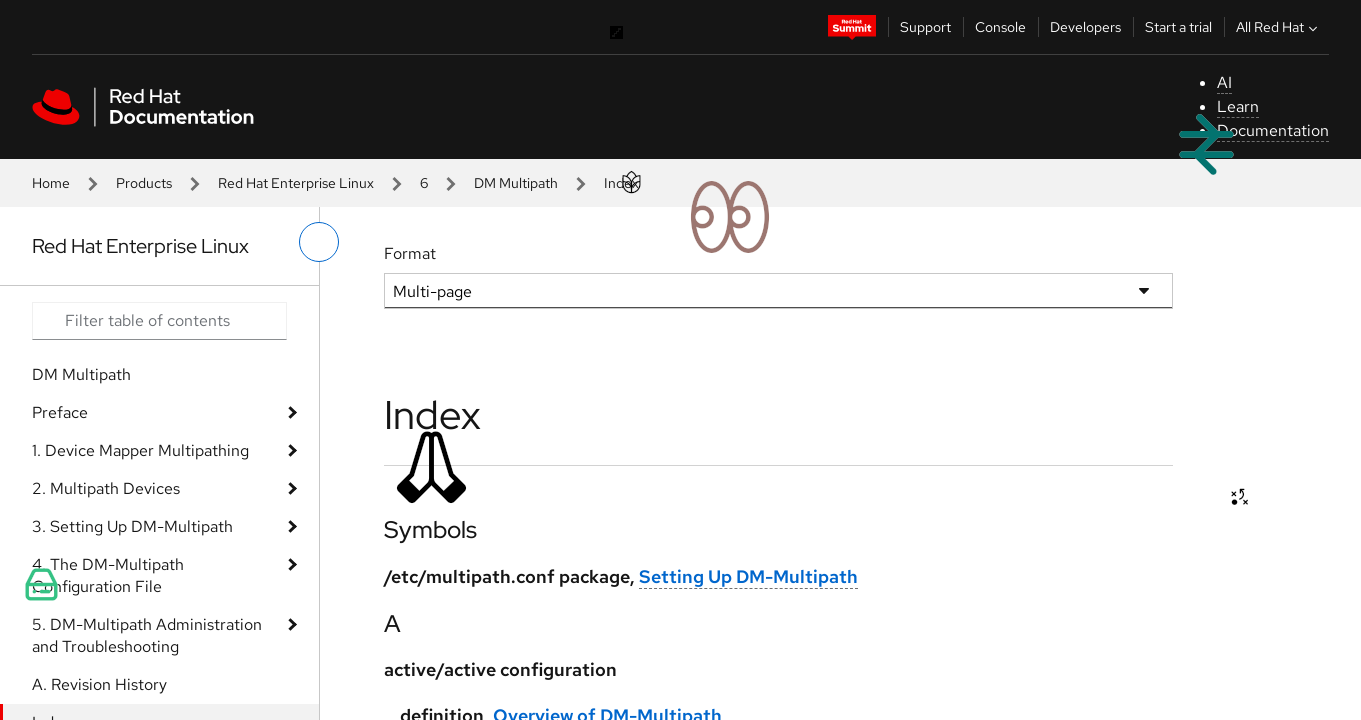  What do you see at coordinates (616, 32) in the screenshot?
I see `indicates stairs or stairway access` at bounding box center [616, 32].